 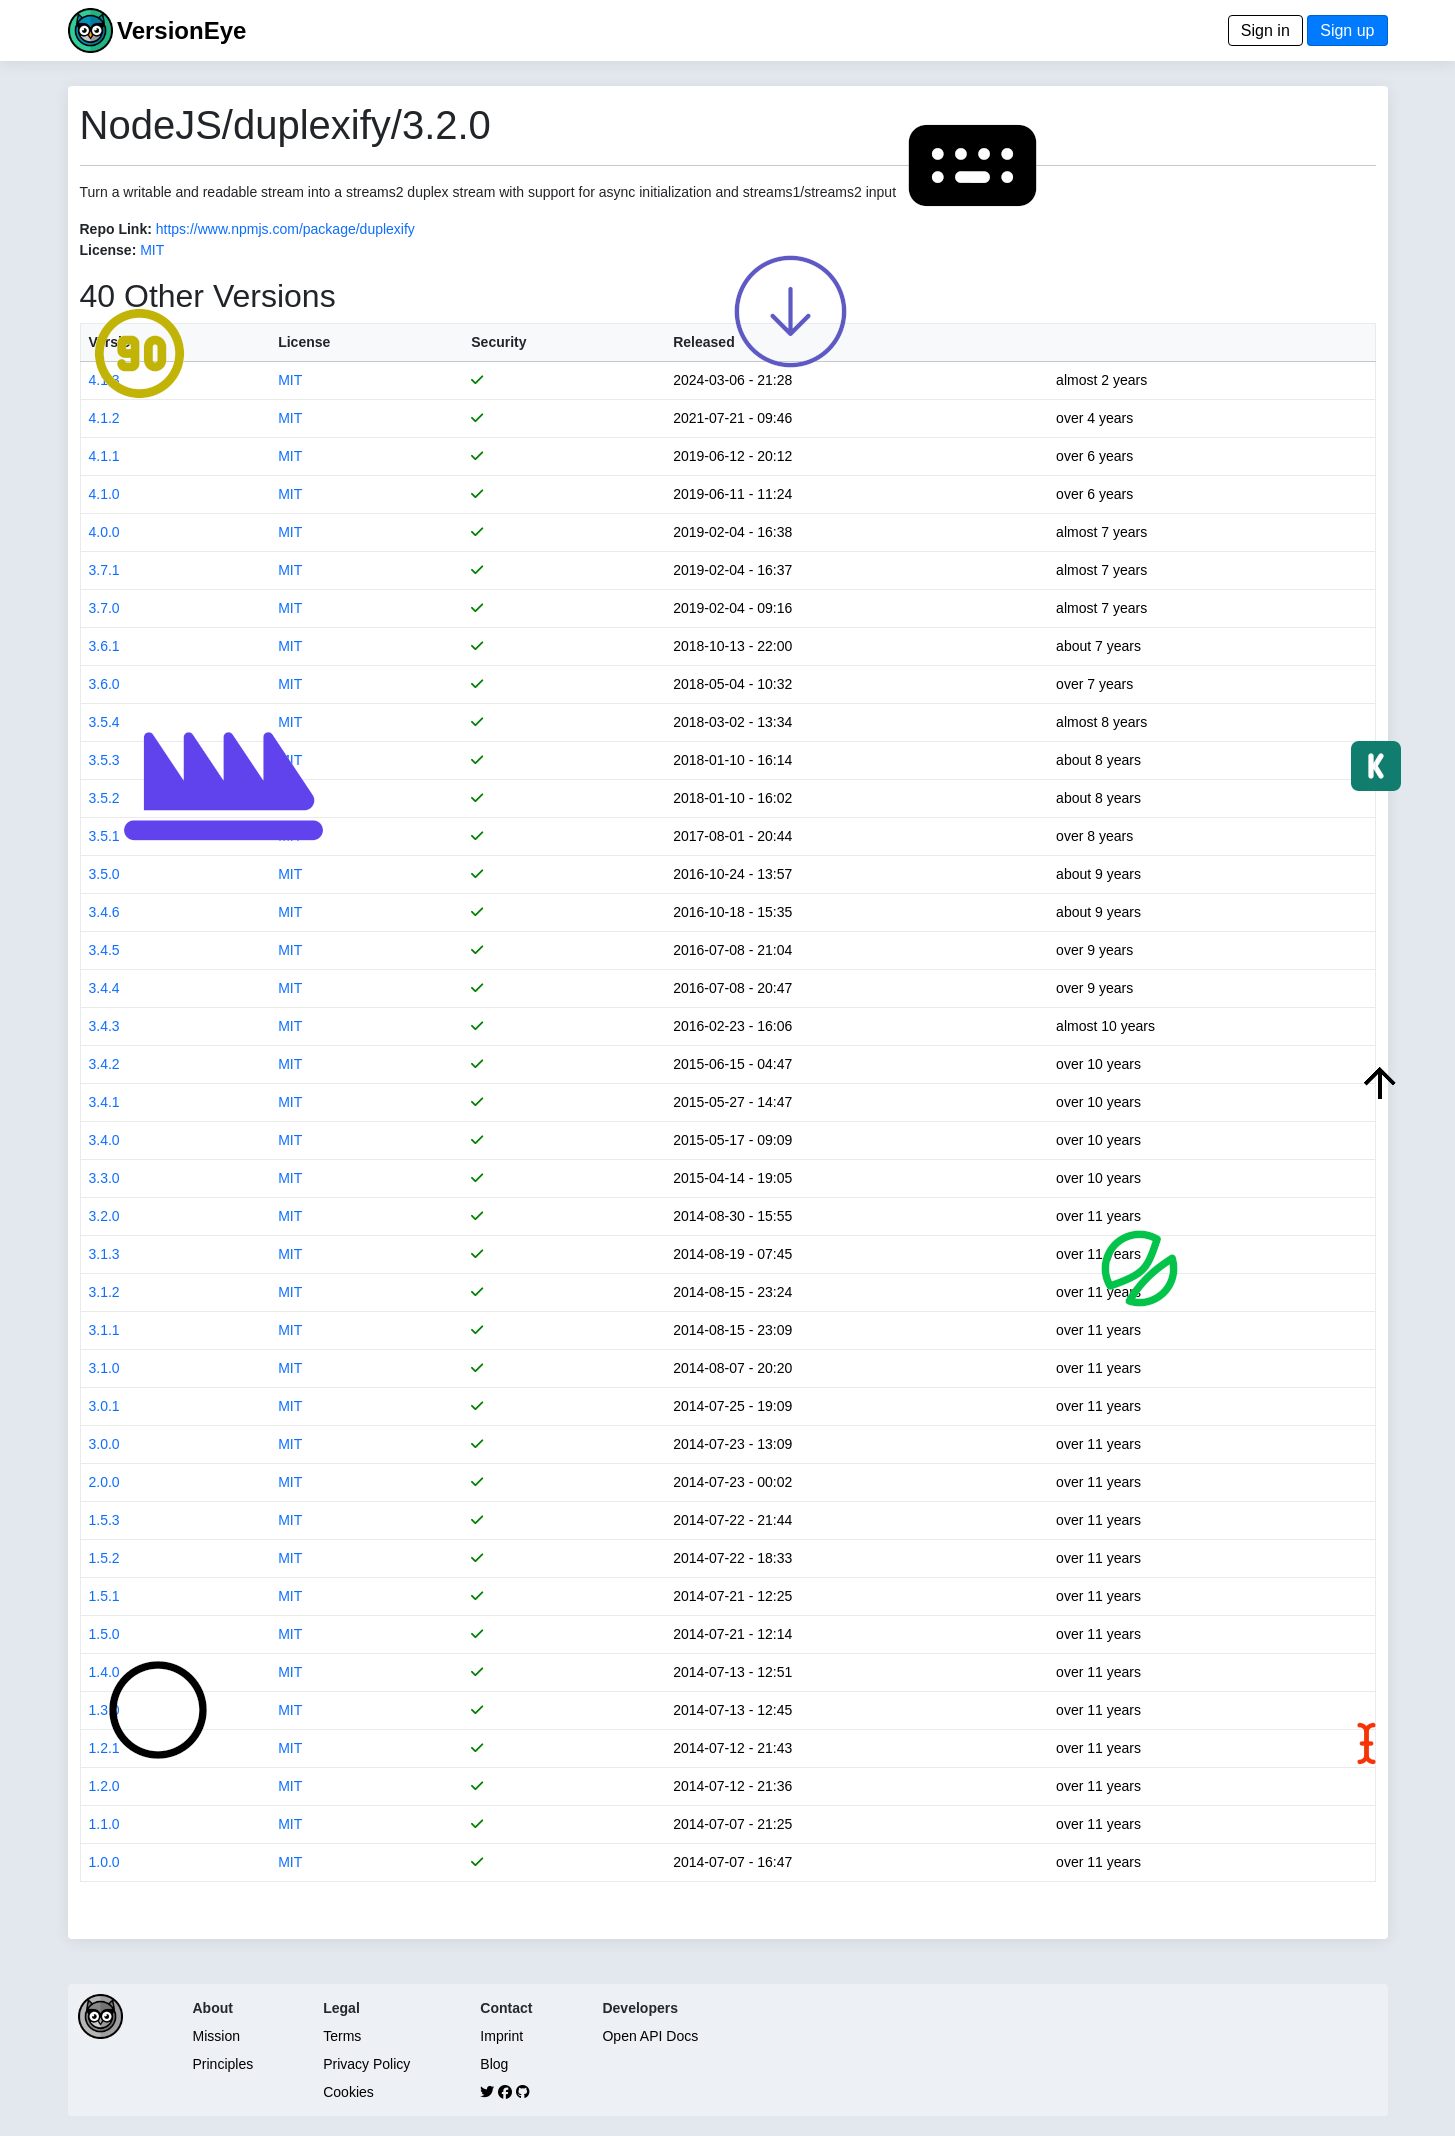 What do you see at coordinates (790, 311) in the screenshot?
I see `download file or content` at bounding box center [790, 311].